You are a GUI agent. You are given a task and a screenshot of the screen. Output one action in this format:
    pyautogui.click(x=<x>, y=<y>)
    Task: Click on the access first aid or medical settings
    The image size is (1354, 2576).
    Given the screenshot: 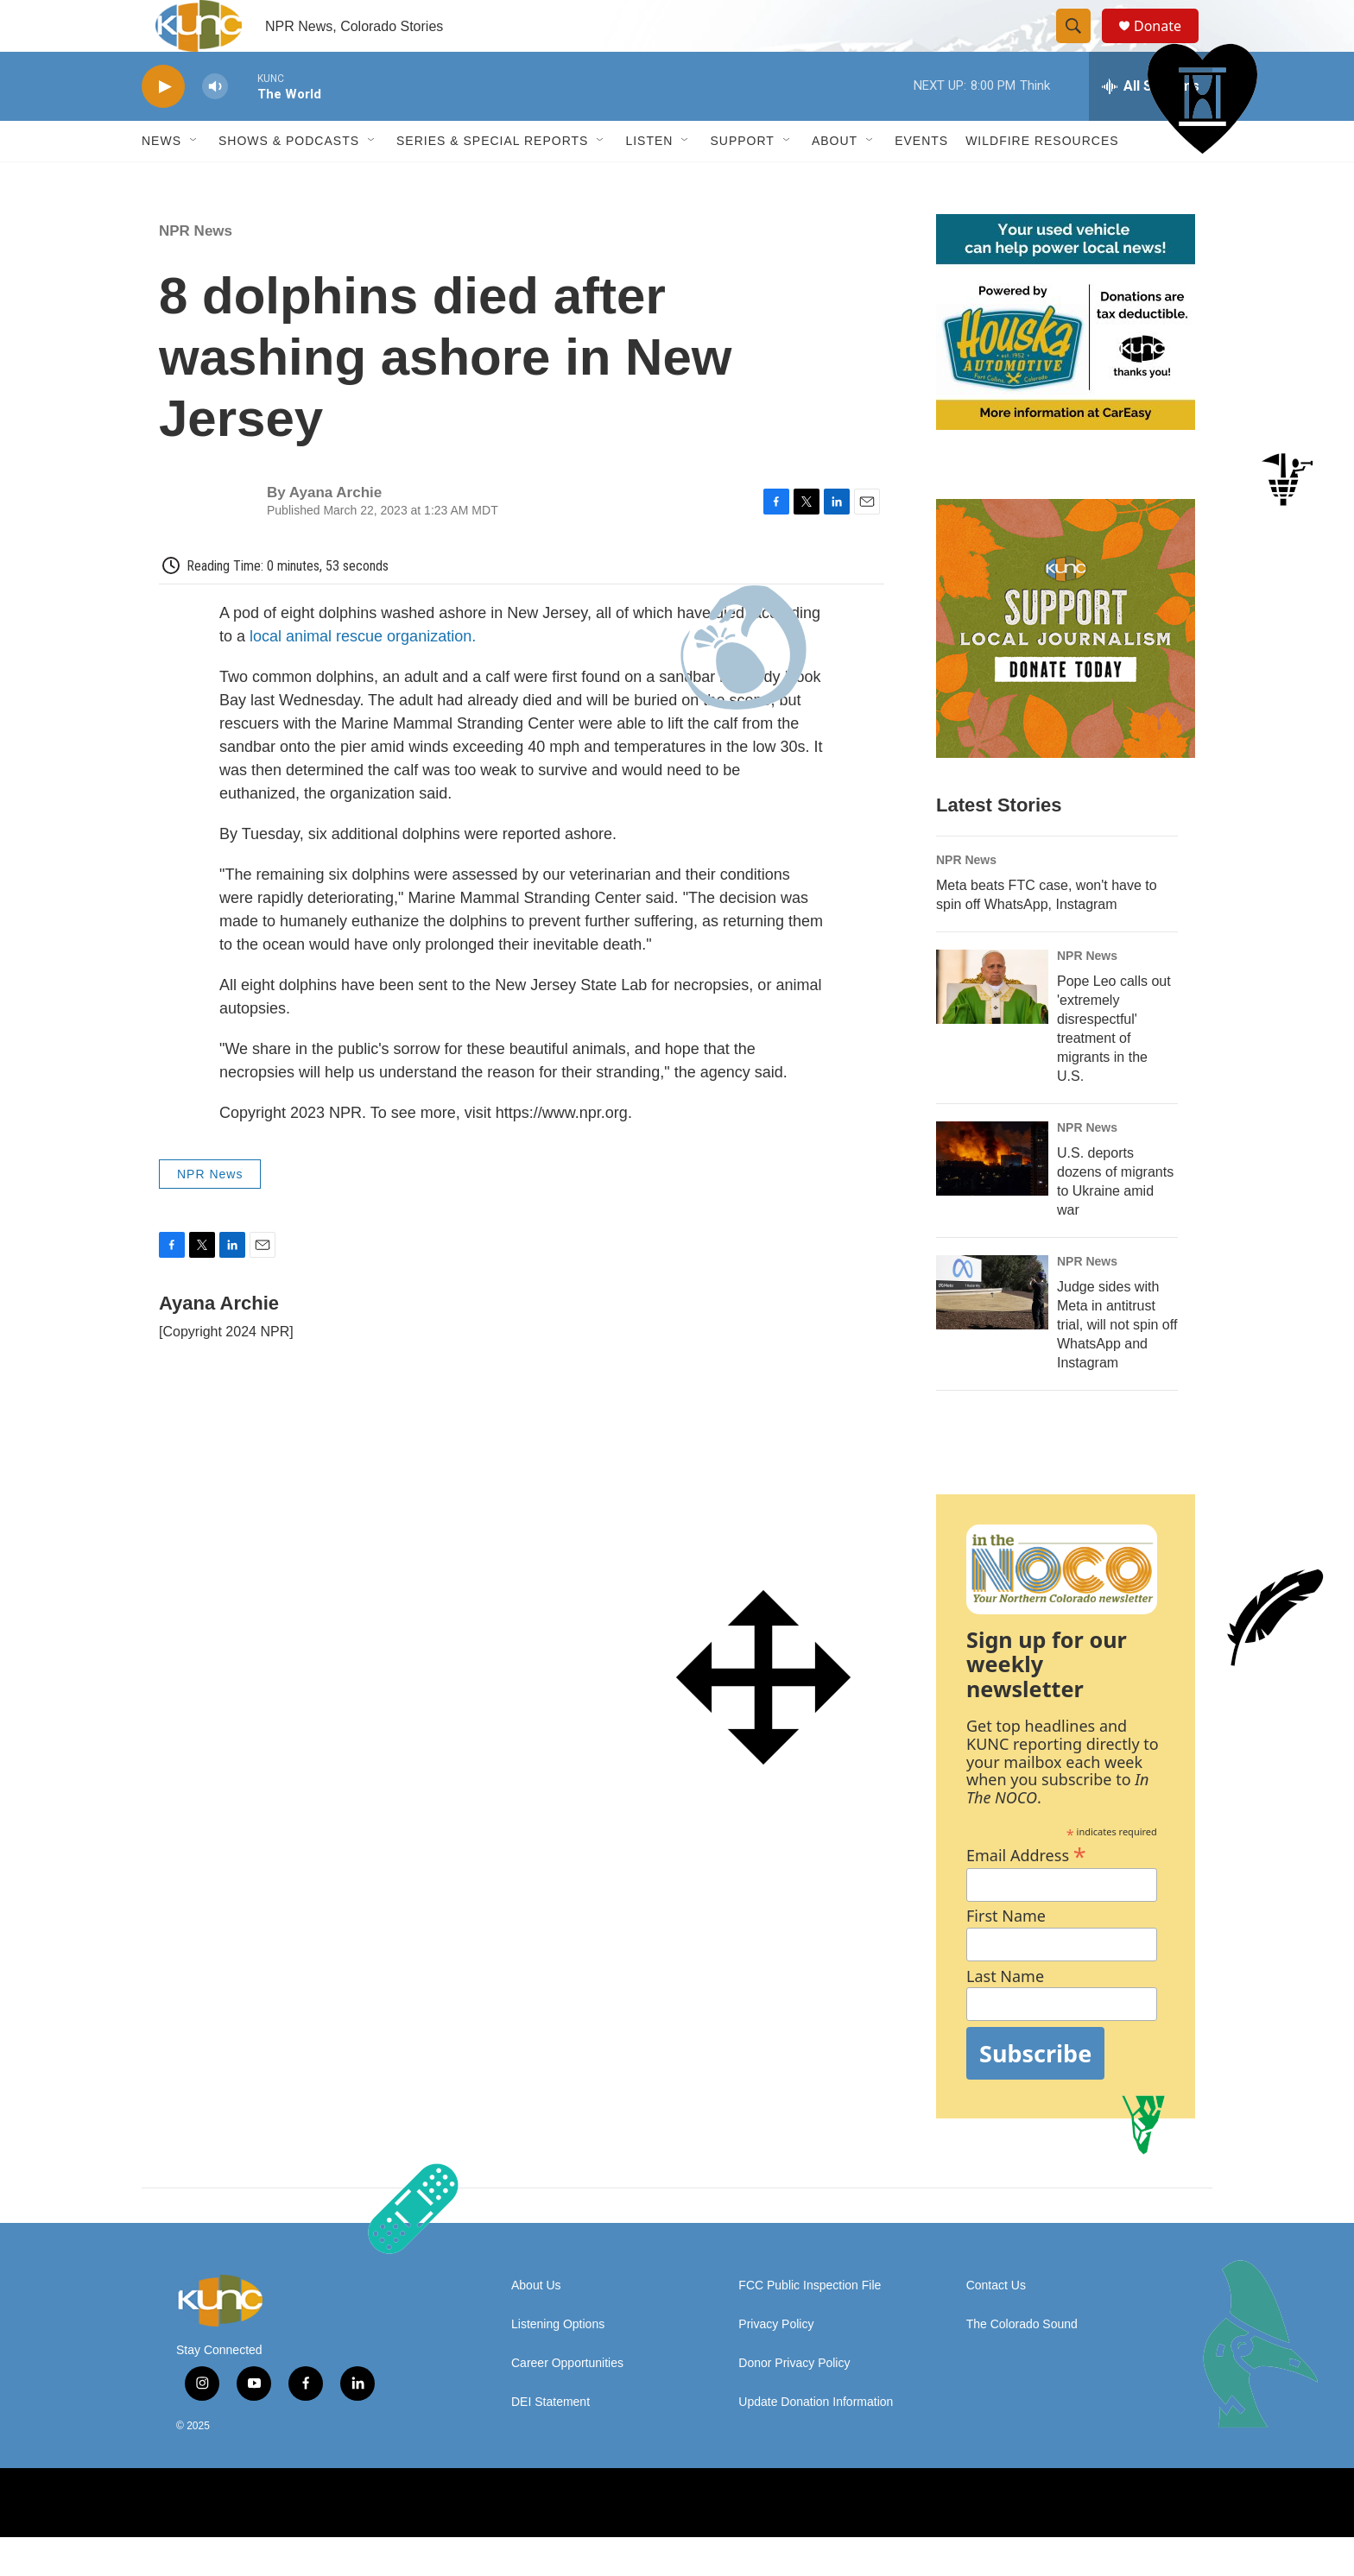 What is the action you would take?
    pyautogui.click(x=413, y=2208)
    